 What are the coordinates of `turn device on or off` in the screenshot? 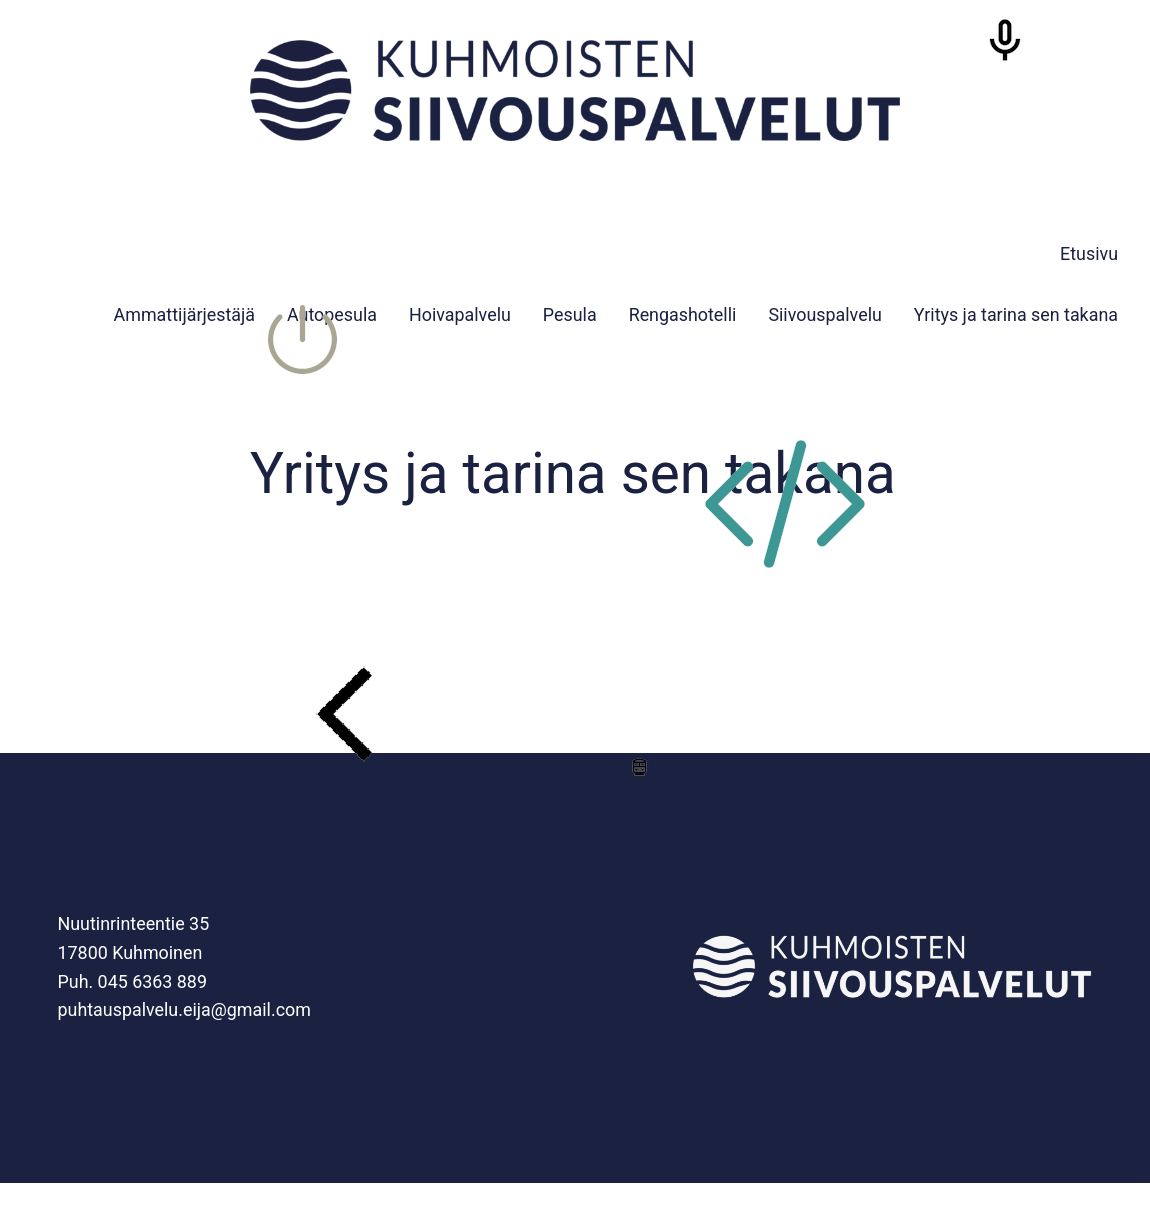 It's located at (302, 339).